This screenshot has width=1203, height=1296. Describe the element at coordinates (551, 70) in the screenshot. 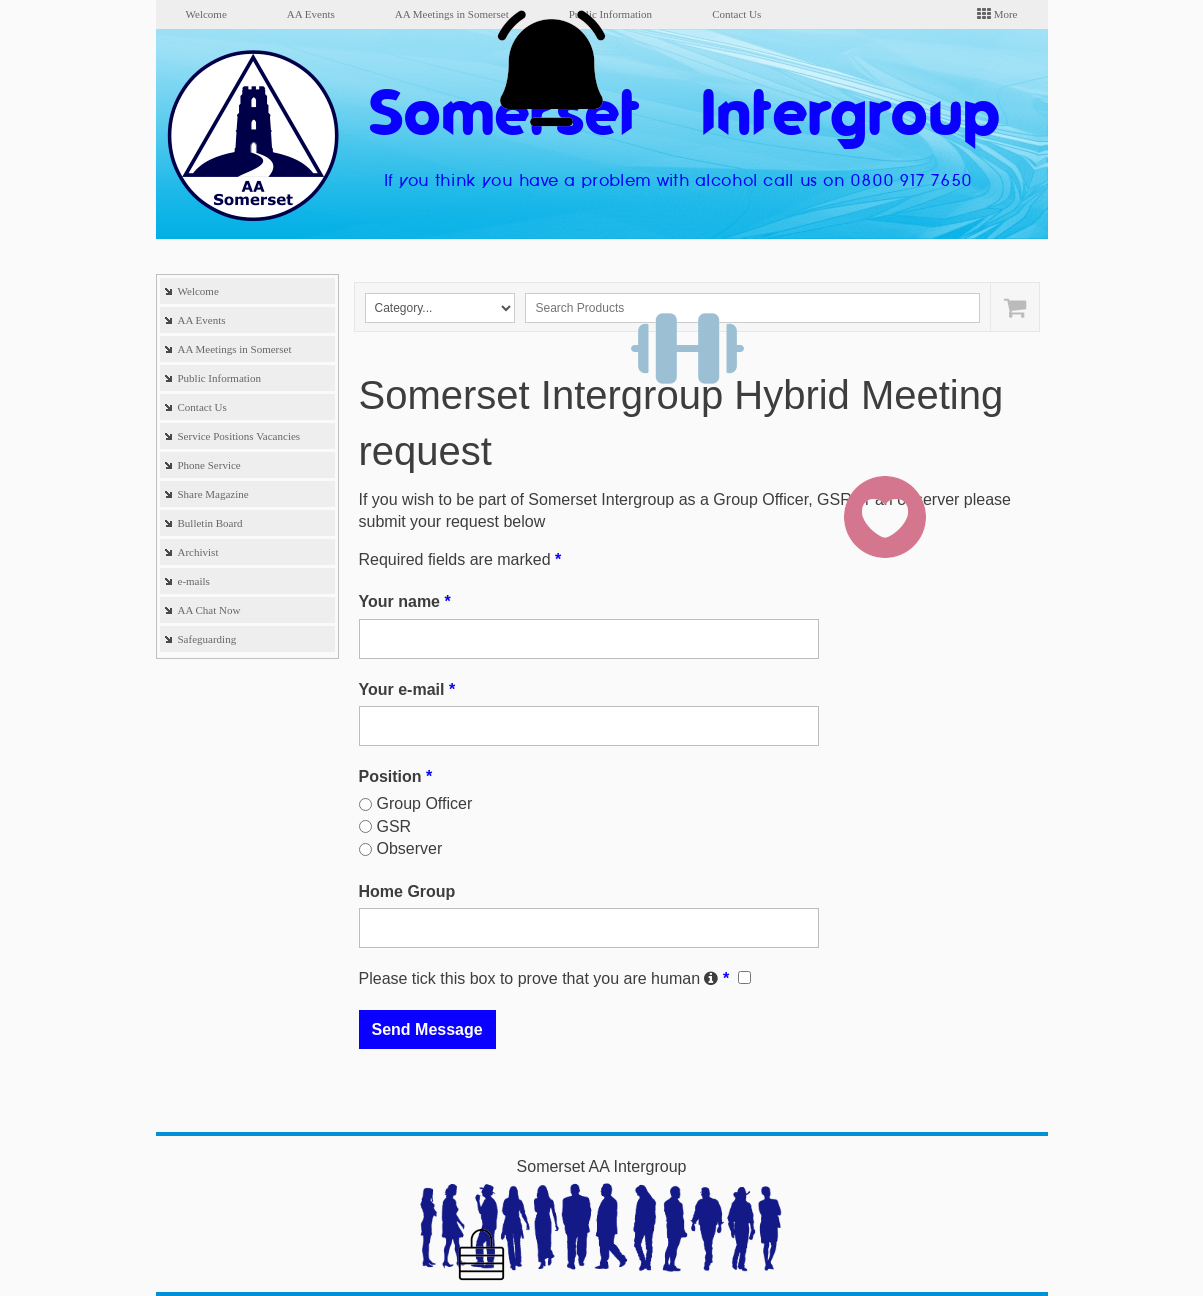

I see `indicates active notifications or alerts` at that location.